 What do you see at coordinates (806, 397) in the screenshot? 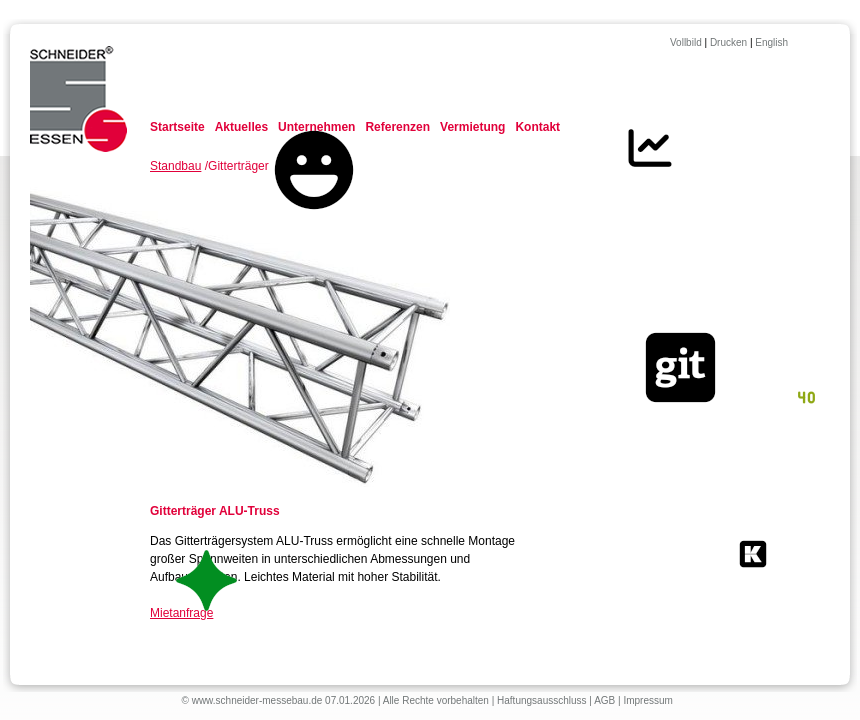
I see `indicates 40 items or notifications` at bounding box center [806, 397].